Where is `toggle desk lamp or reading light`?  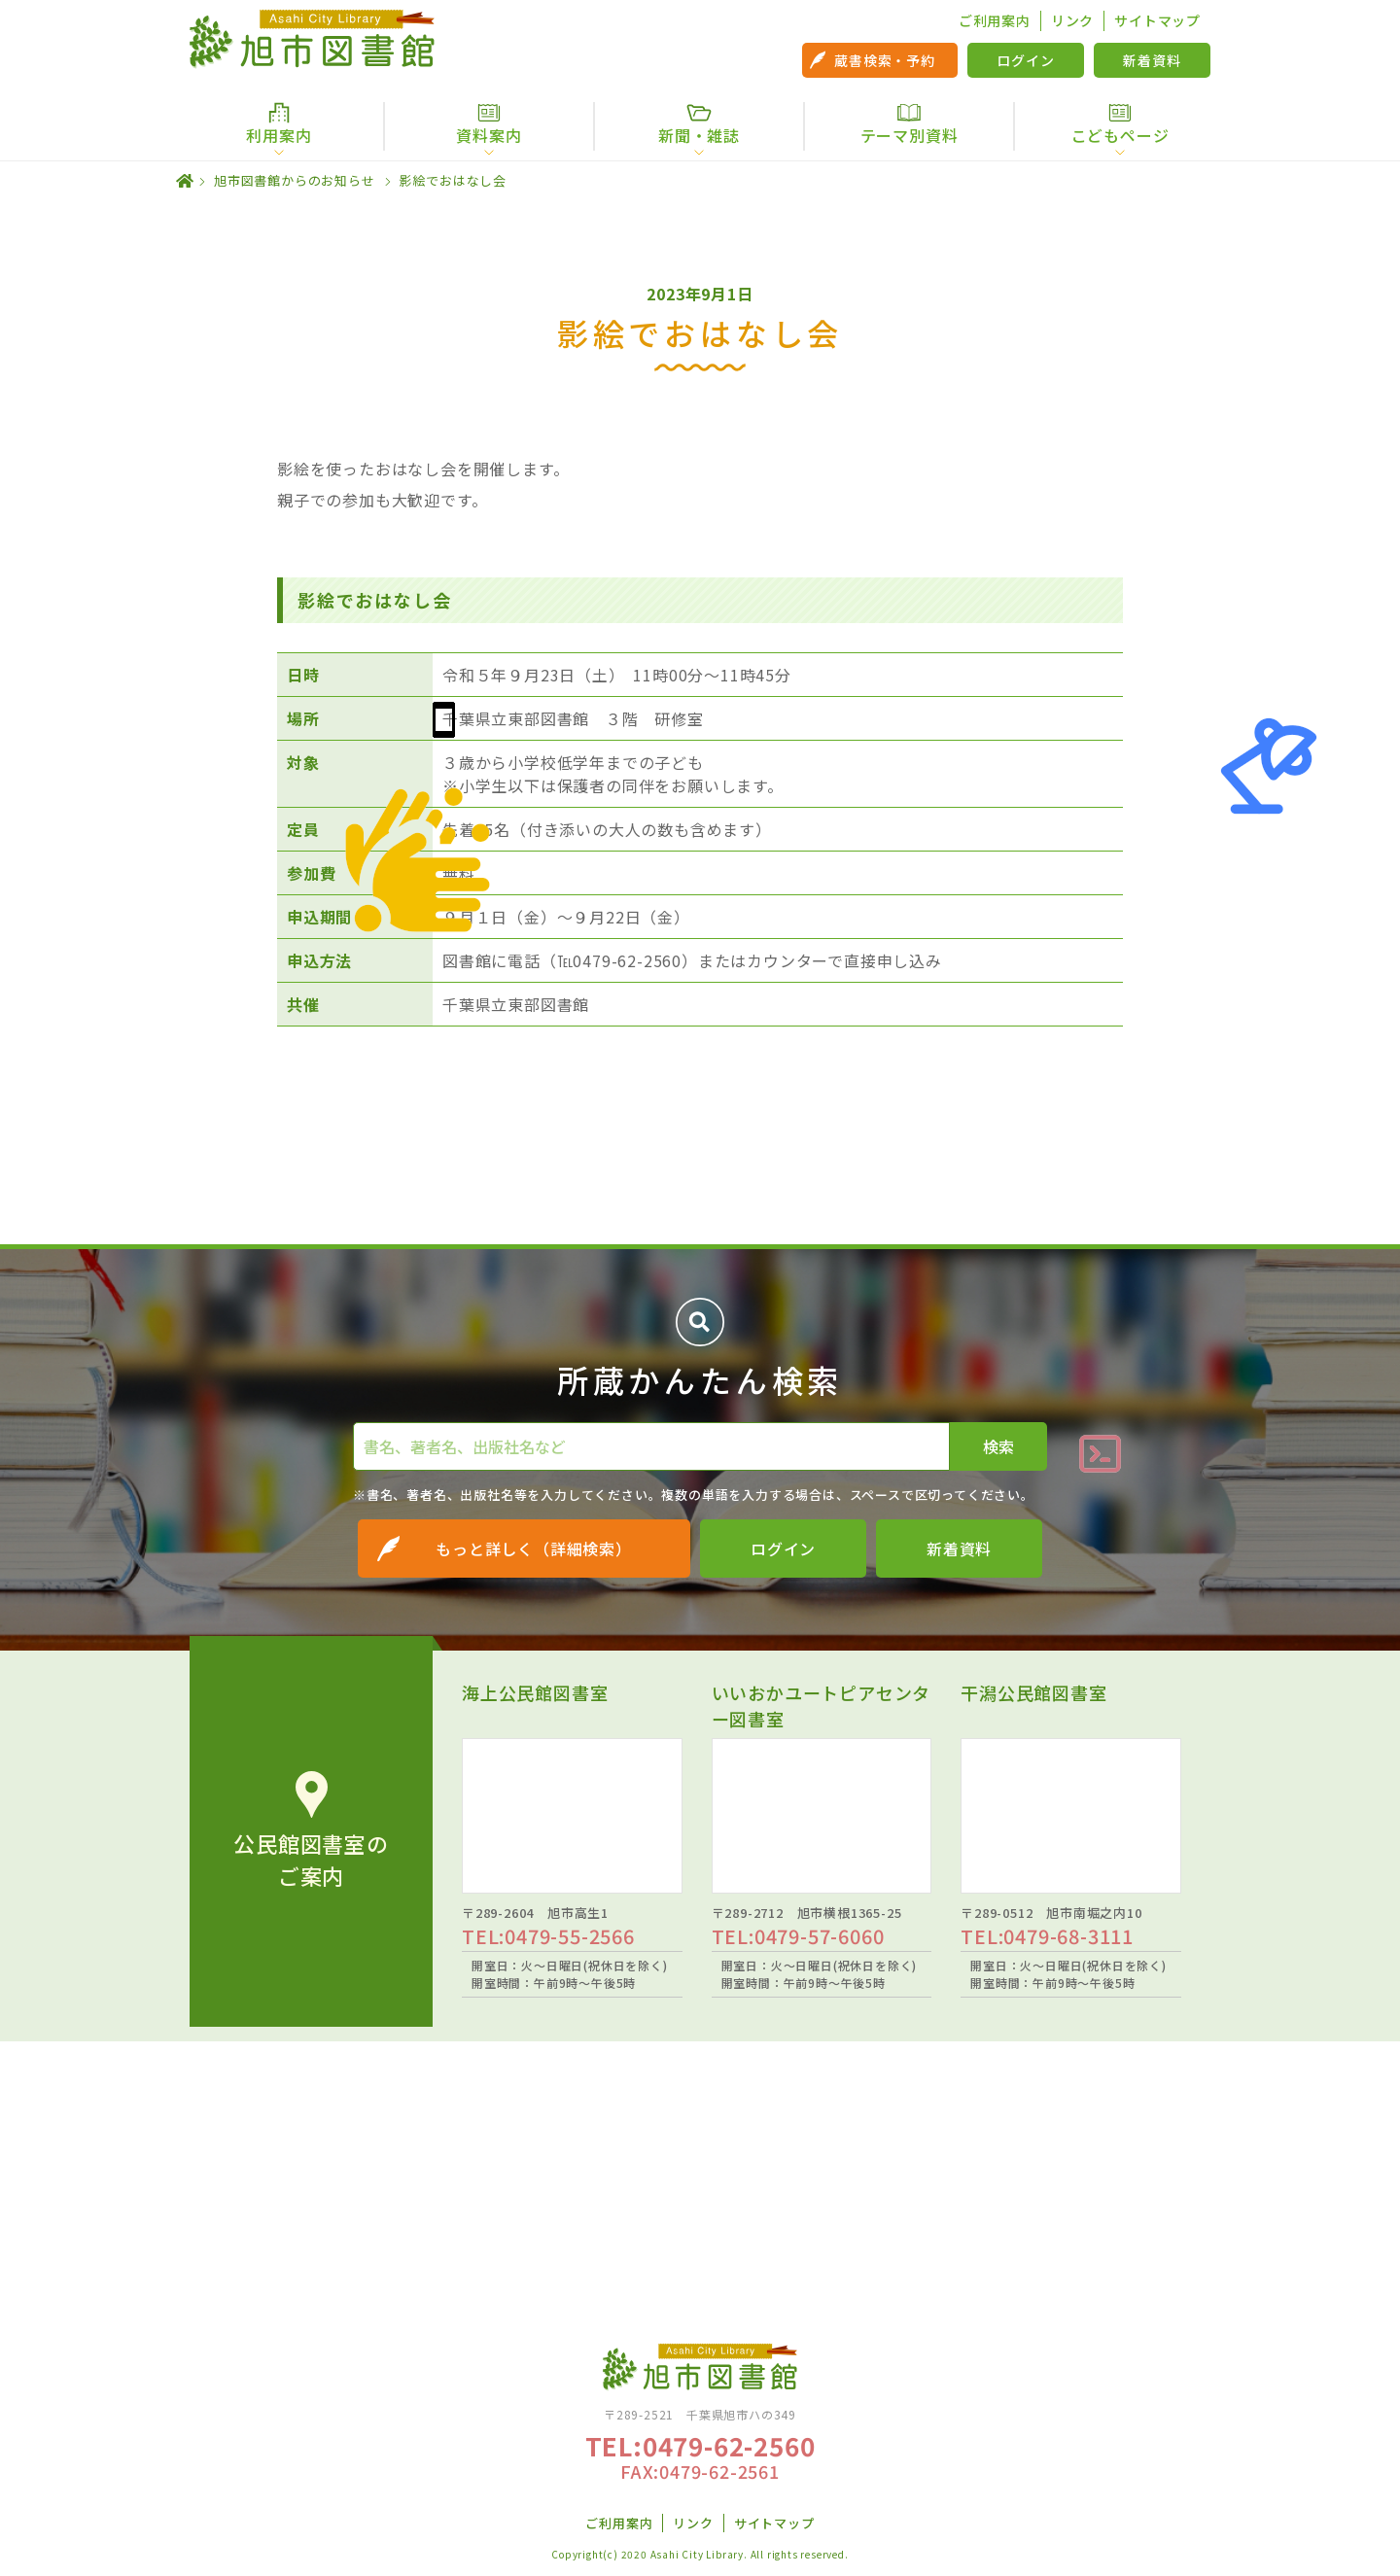 toggle desk lamp or reading light is located at coordinates (1269, 766).